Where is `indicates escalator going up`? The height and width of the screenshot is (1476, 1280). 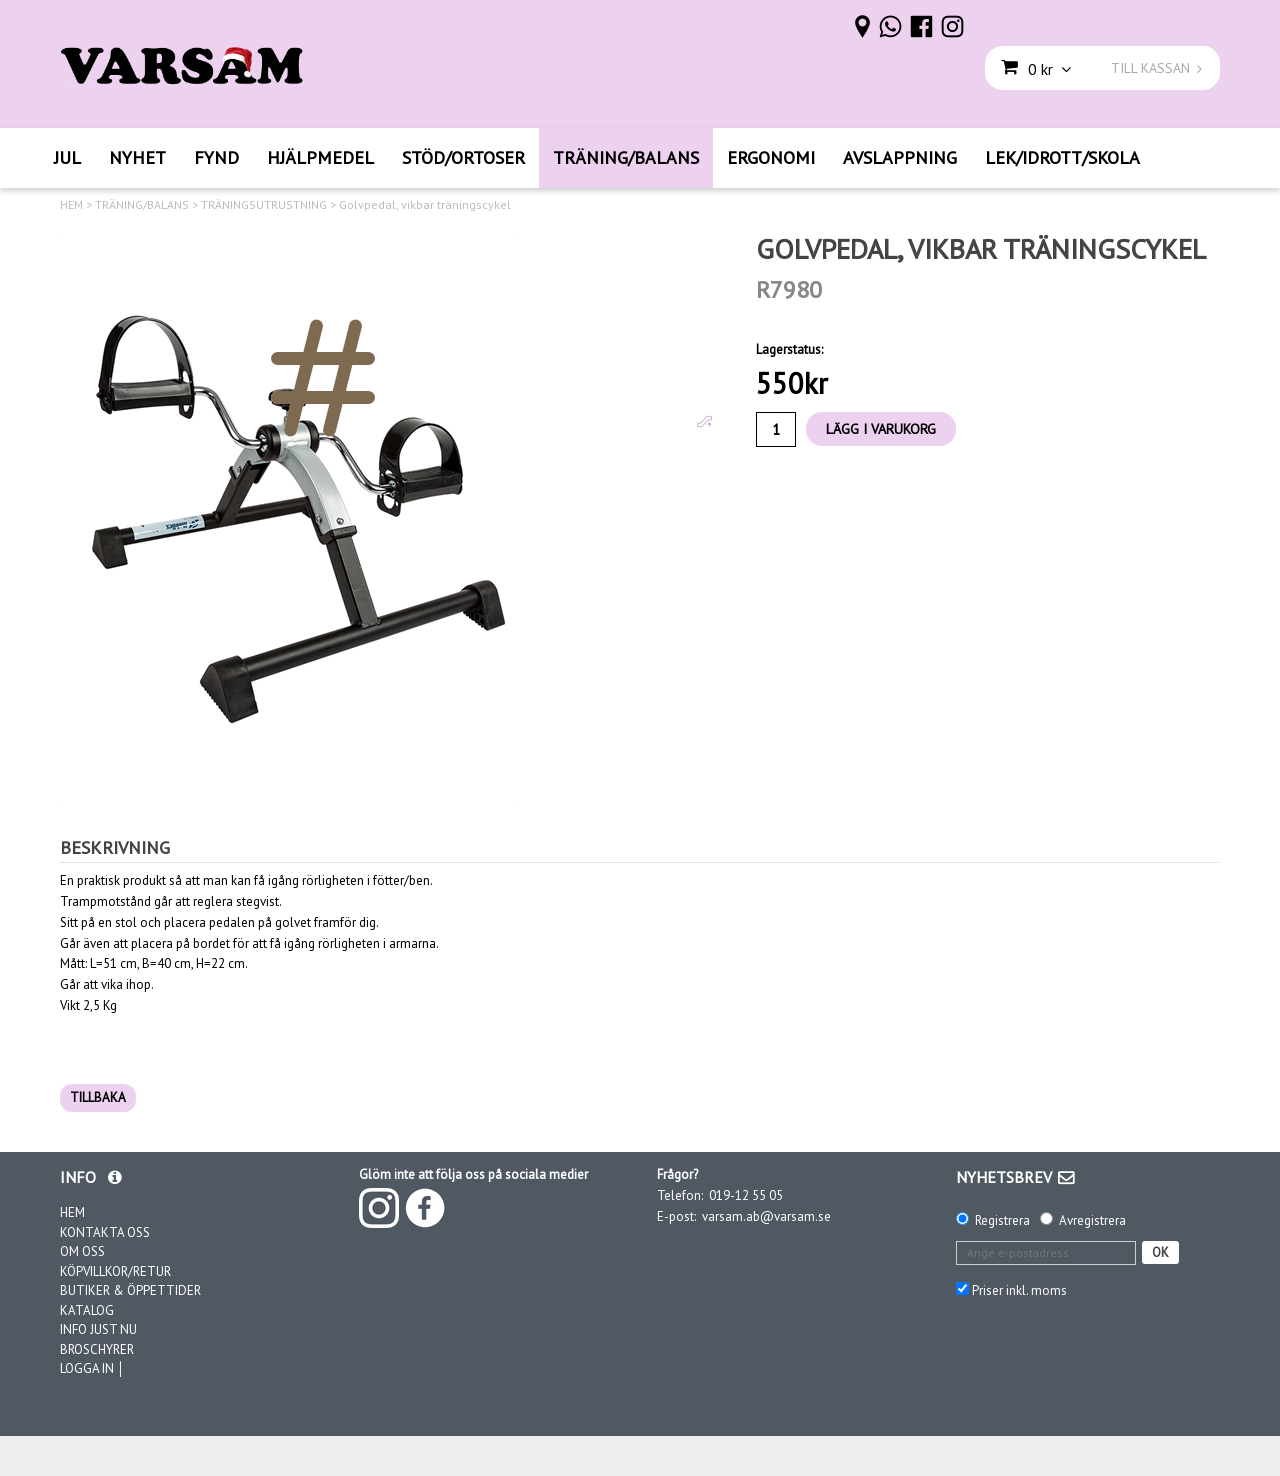 indicates escalator going up is located at coordinates (704, 421).